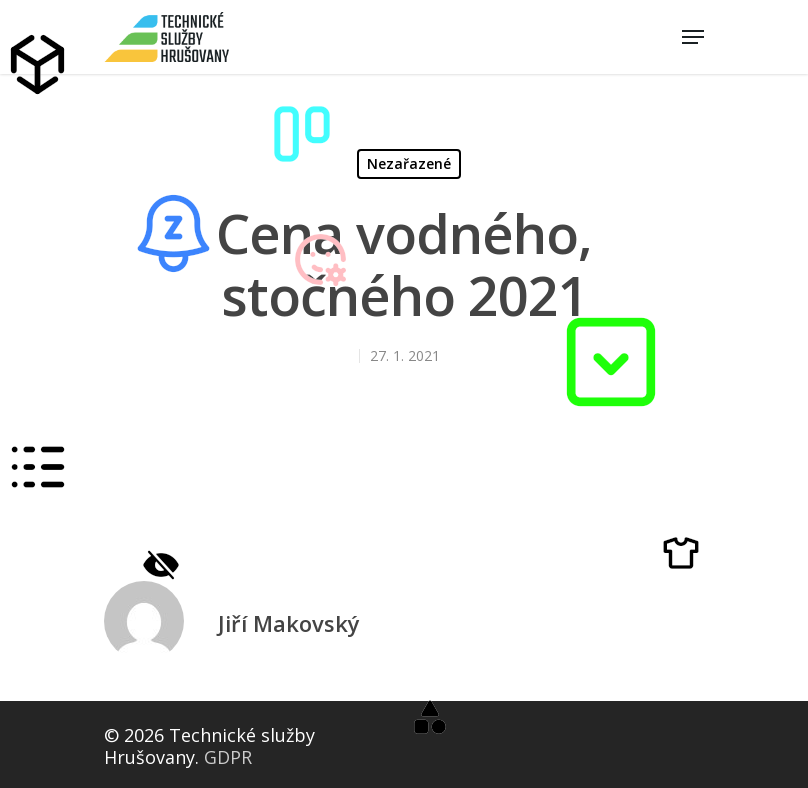 This screenshot has height=788, width=808. I want to click on view system logs or activity history, so click(38, 467).